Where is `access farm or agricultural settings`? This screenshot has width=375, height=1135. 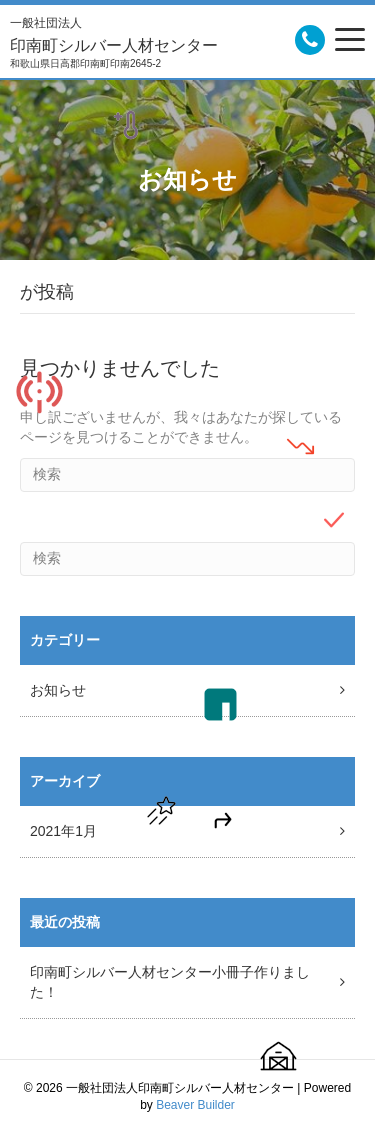
access farm or agricultural settings is located at coordinates (278, 1058).